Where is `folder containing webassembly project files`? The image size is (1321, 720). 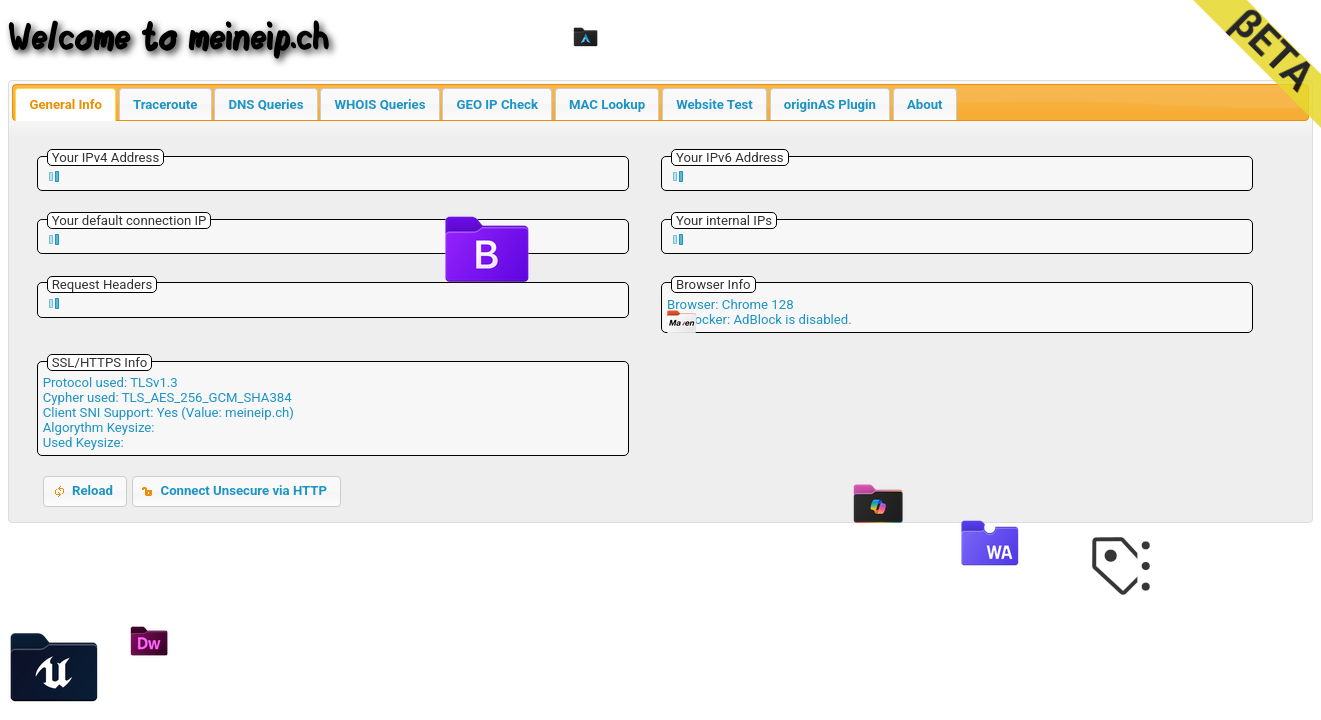 folder containing webassembly project files is located at coordinates (989, 544).